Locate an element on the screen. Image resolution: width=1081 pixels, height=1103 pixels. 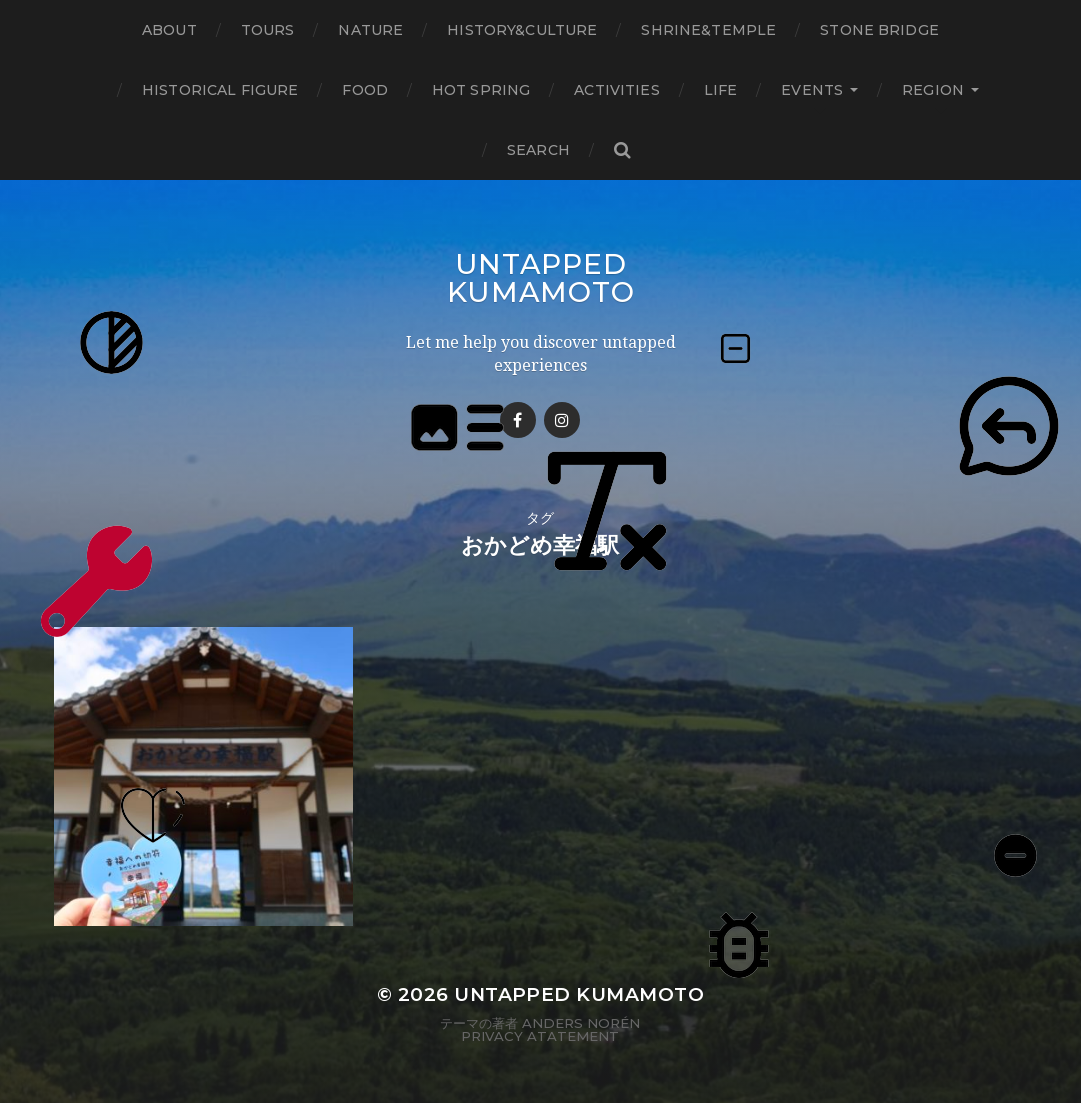
enable do not disturb mode is located at coordinates (1015, 855).